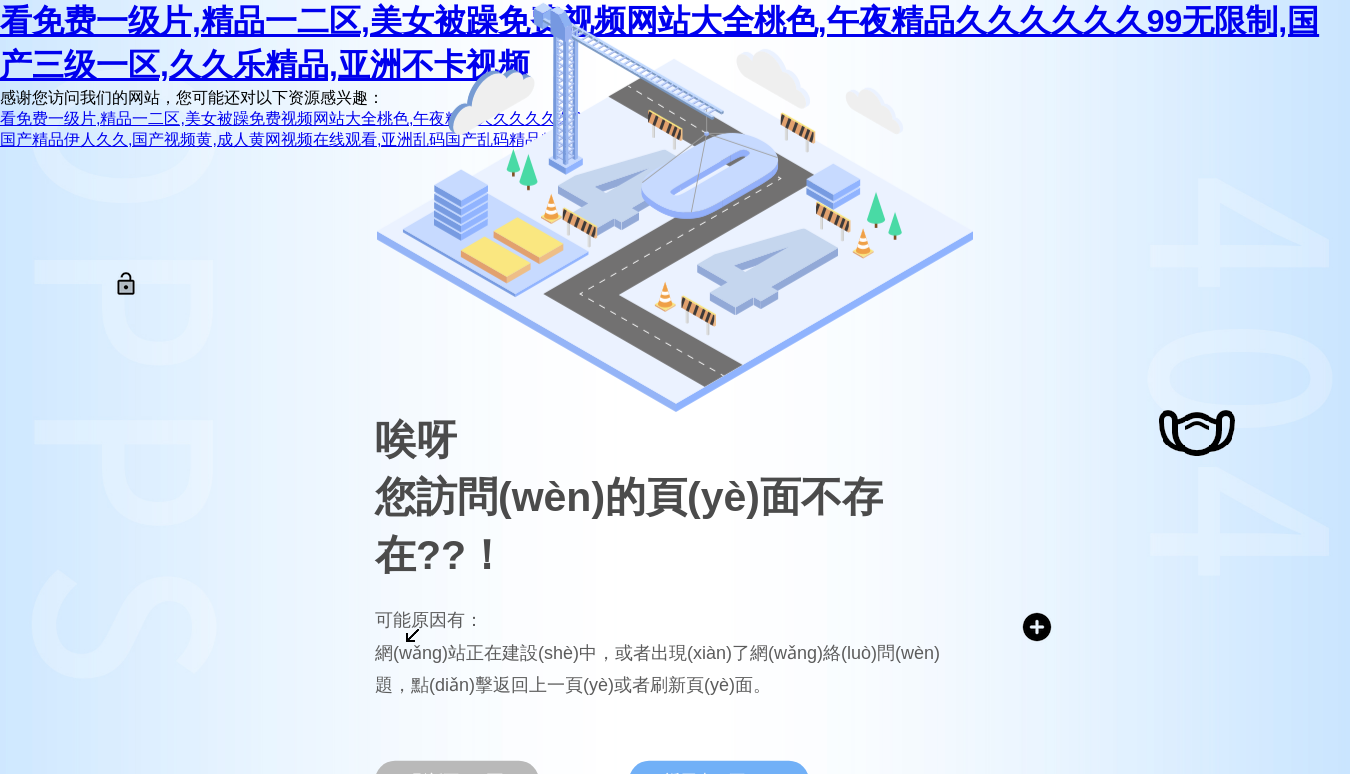 Image resolution: width=1350 pixels, height=774 pixels. Describe the element at coordinates (412, 635) in the screenshot. I see `navigate to the southwest direction` at that location.